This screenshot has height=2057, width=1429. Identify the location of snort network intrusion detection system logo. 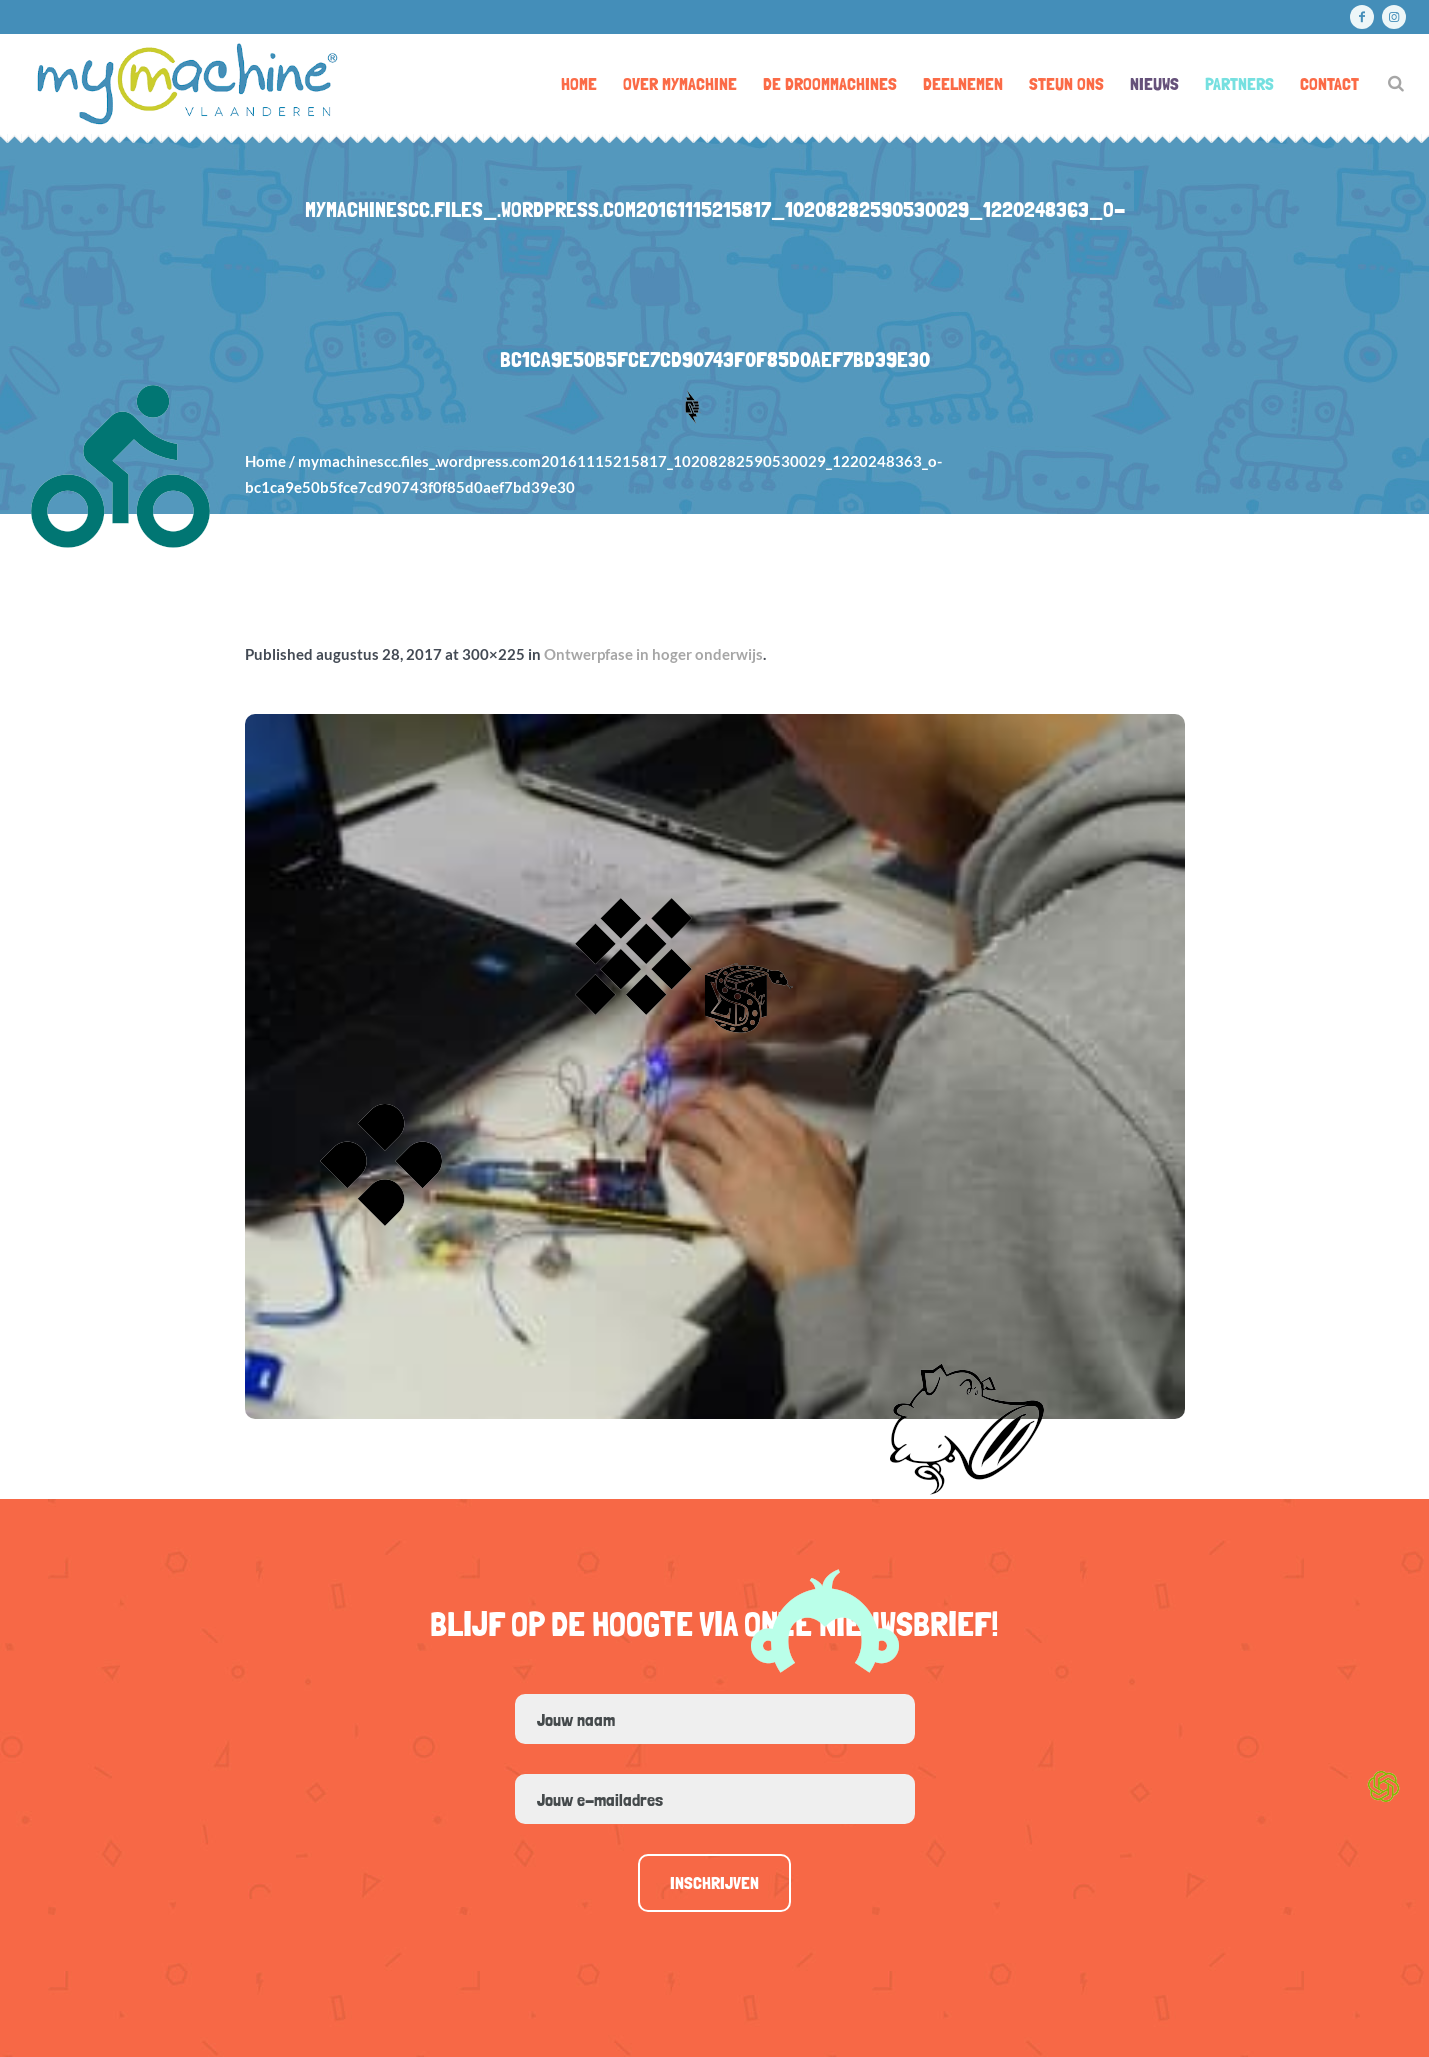
(967, 1429).